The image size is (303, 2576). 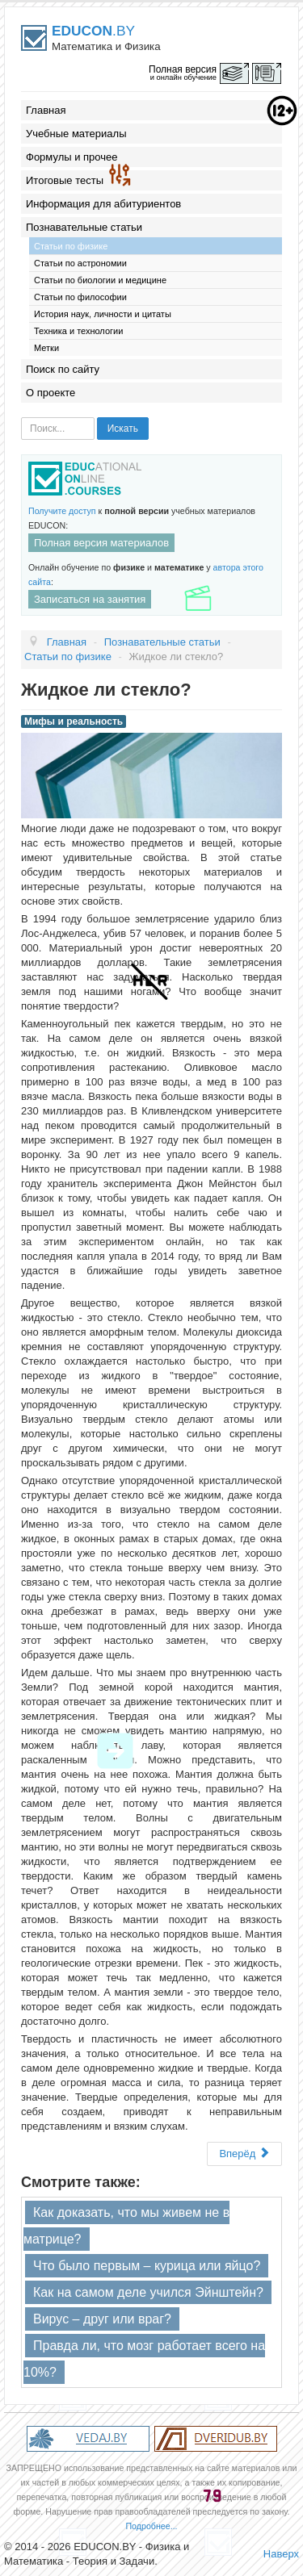 I want to click on indicates item number 79 in a list or sequence, so click(x=212, y=2495).